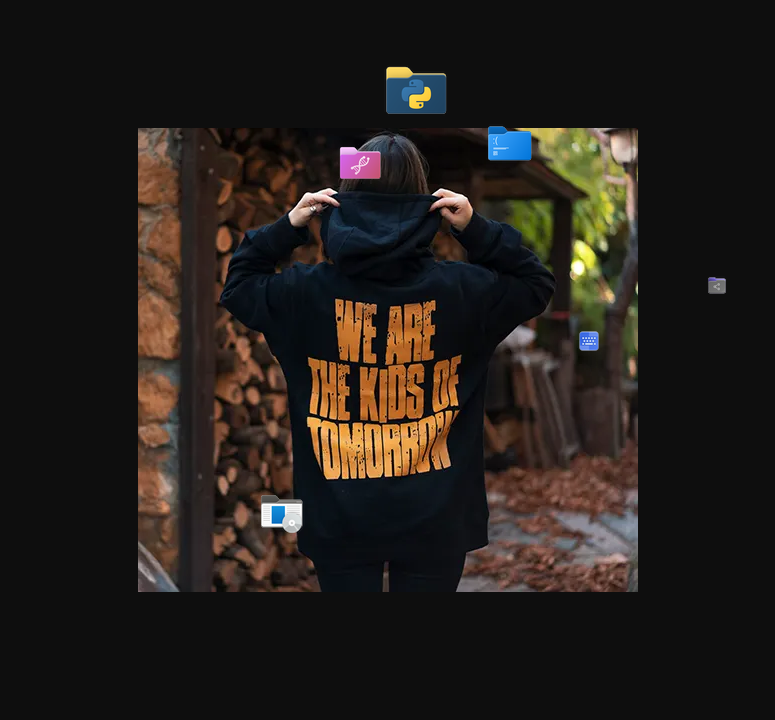  Describe the element at coordinates (416, 92) in the screenshot. I see `folder containing python project files` at that location.